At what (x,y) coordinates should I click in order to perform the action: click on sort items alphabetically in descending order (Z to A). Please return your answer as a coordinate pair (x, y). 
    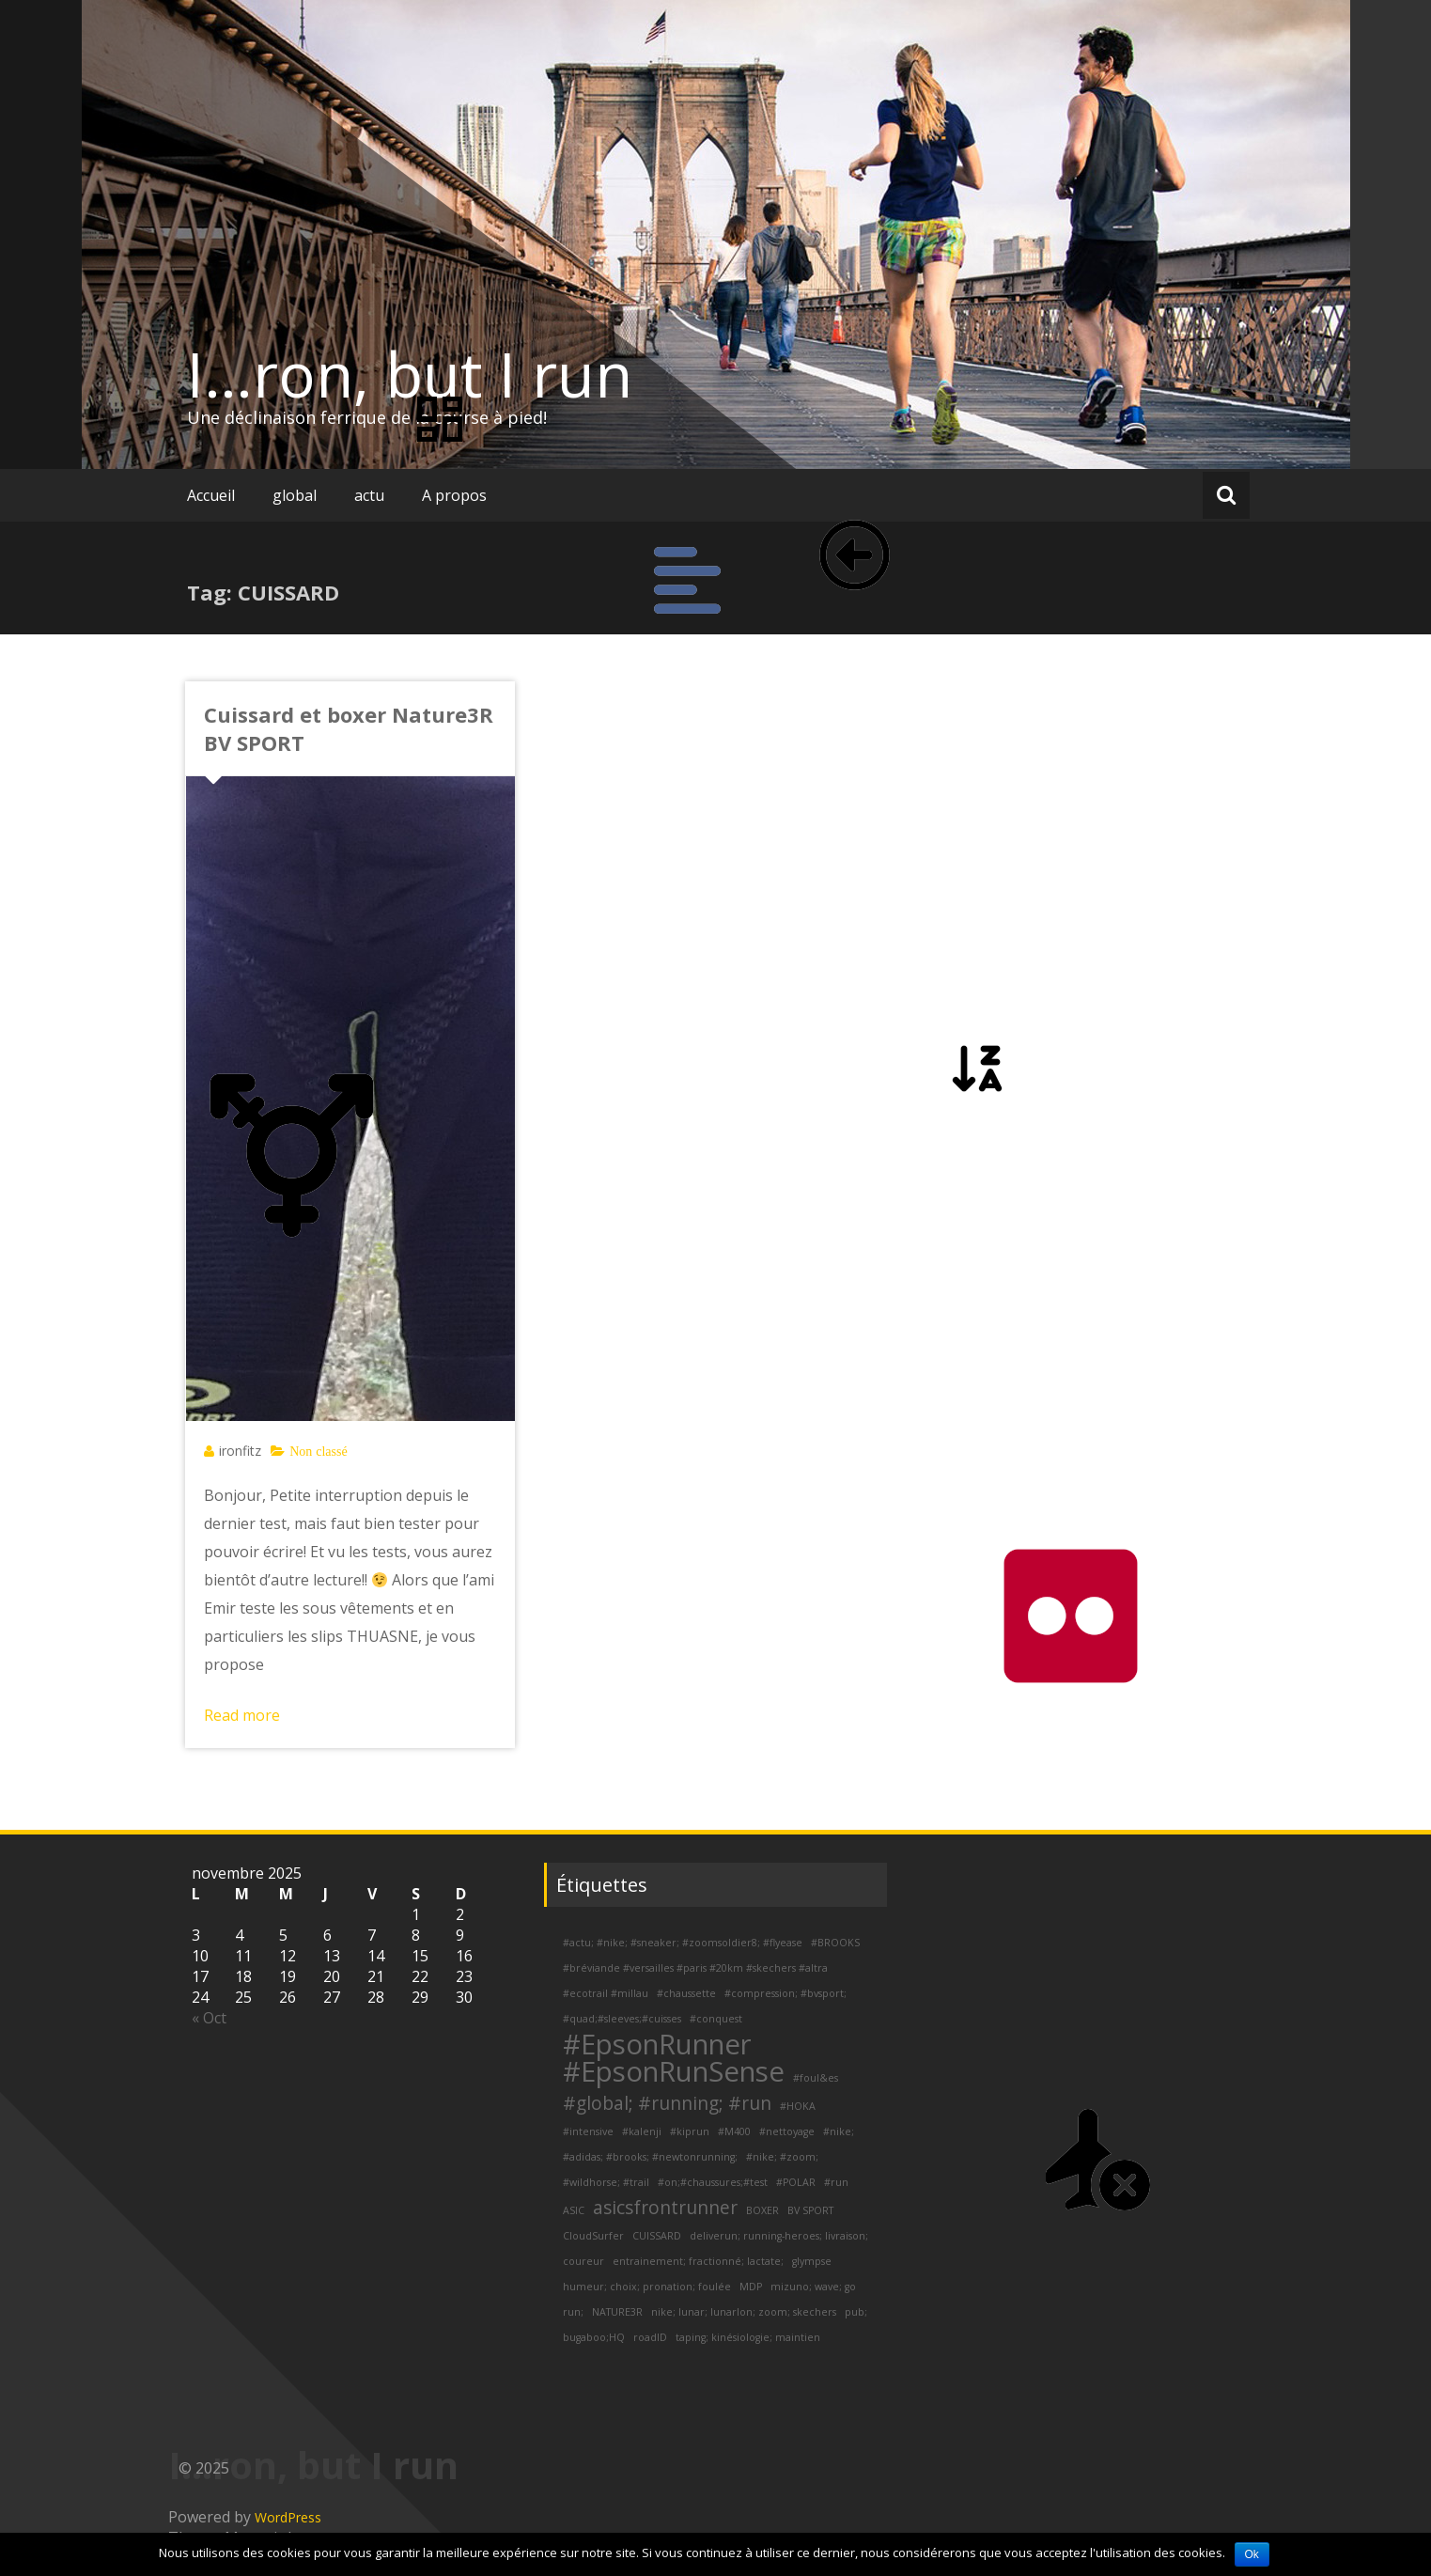
    Looking at the image, I should click on (977, 1069).